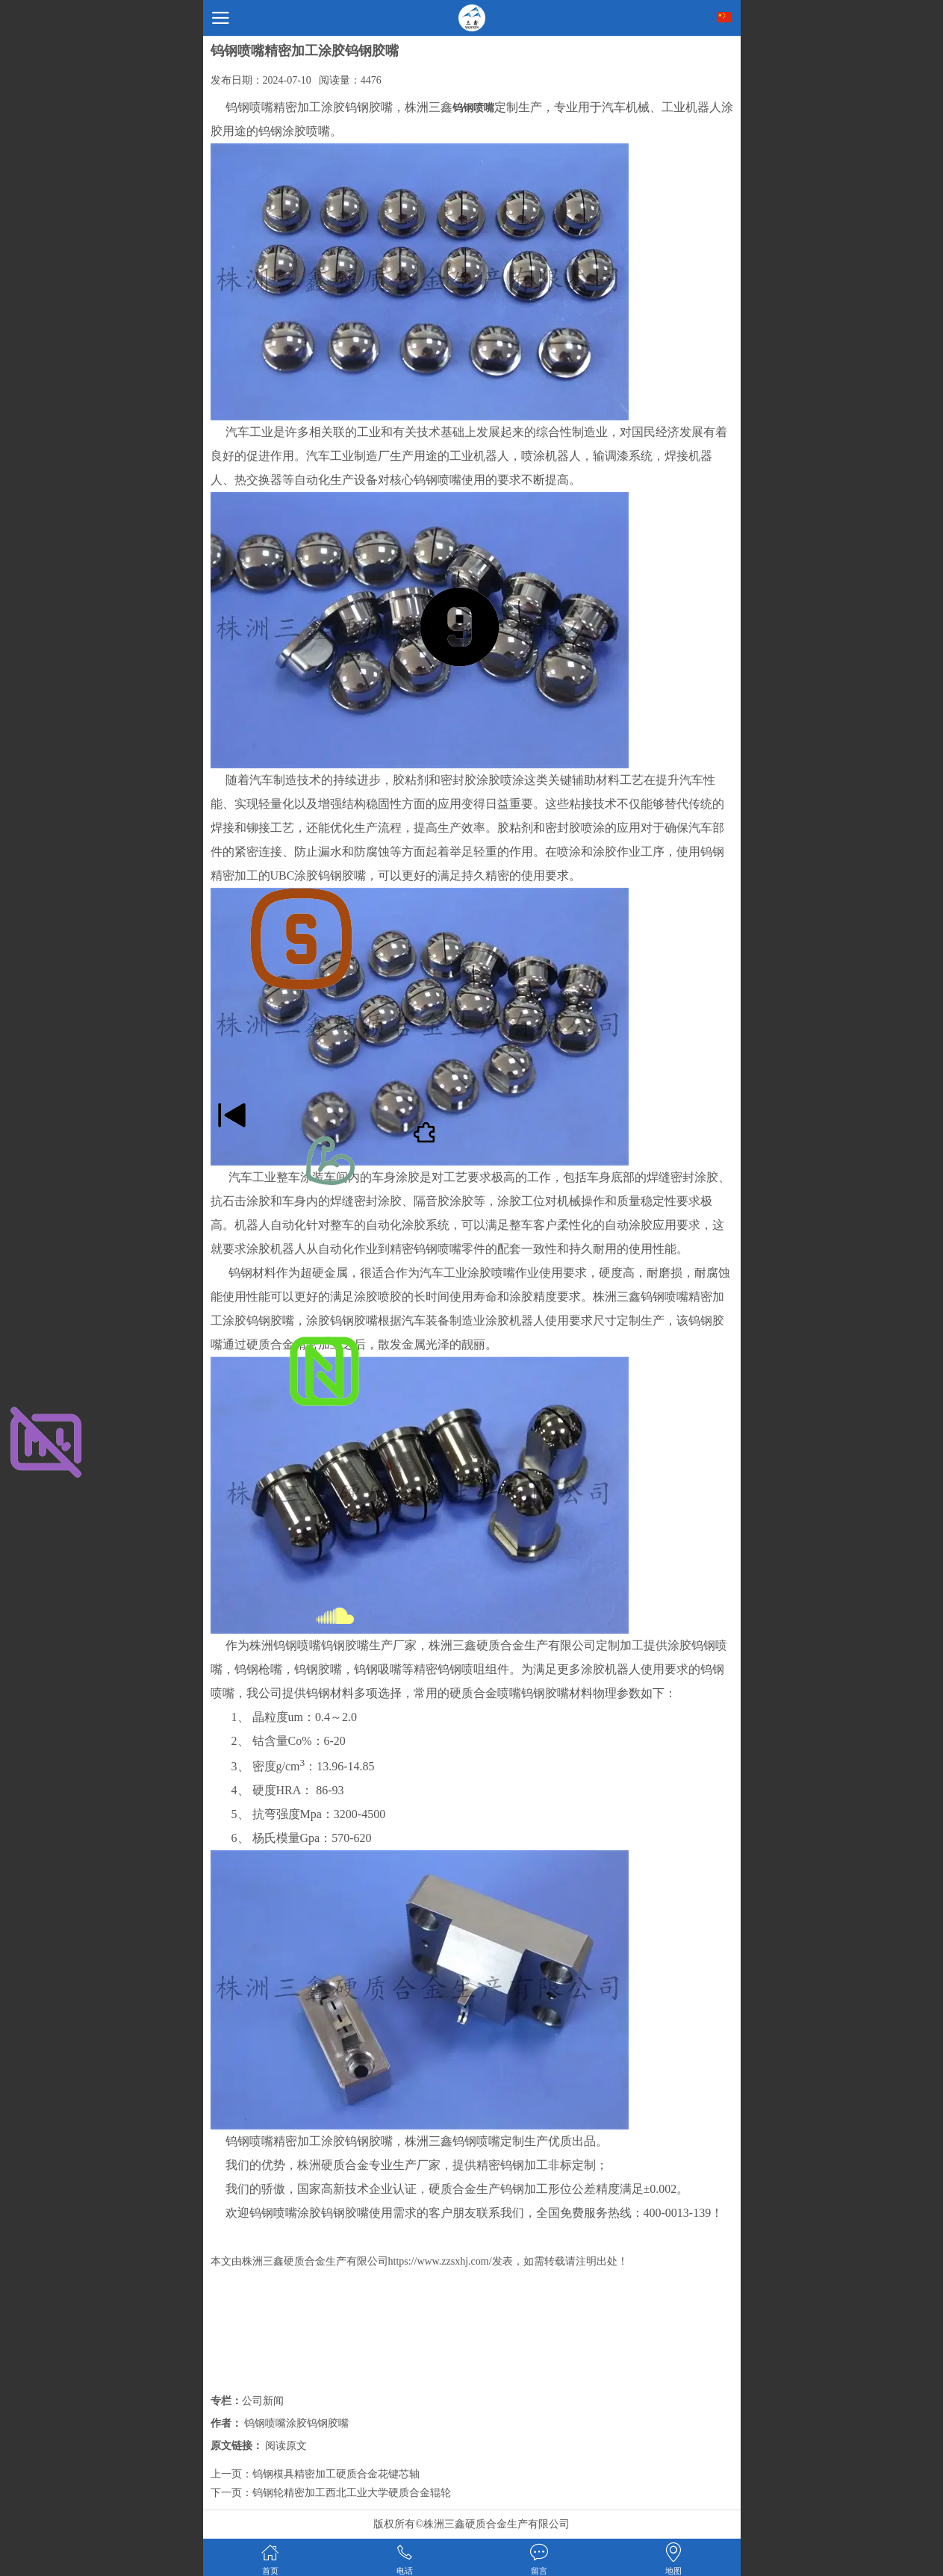 The image size is (943, 2576). Describe the element at coordinates (46, 1442) in the screenshot. I see `disable markdown formatting` at that location.